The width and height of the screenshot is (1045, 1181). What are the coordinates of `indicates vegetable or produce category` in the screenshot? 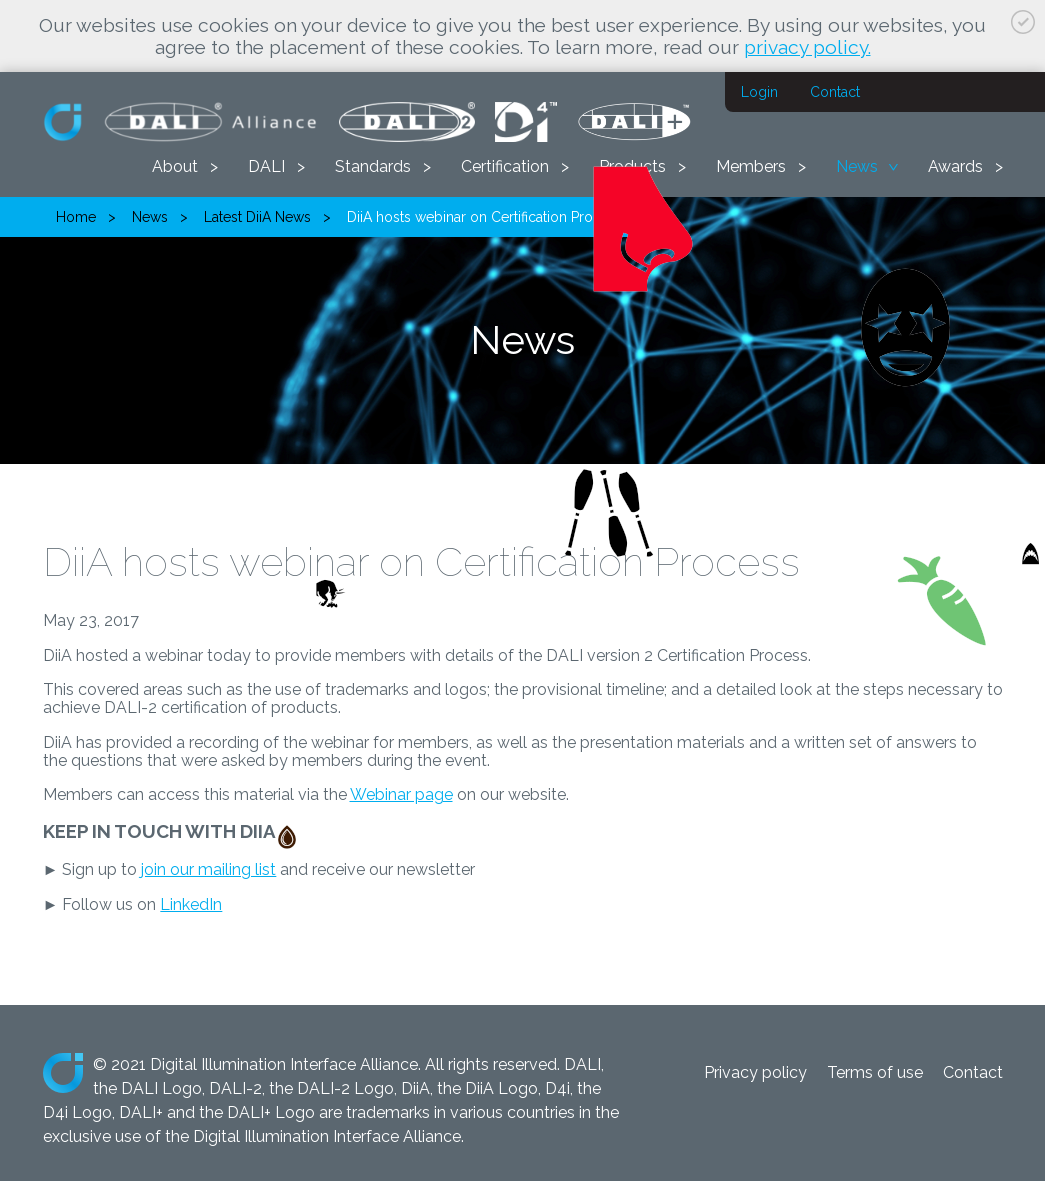 It's located at (944, 602).